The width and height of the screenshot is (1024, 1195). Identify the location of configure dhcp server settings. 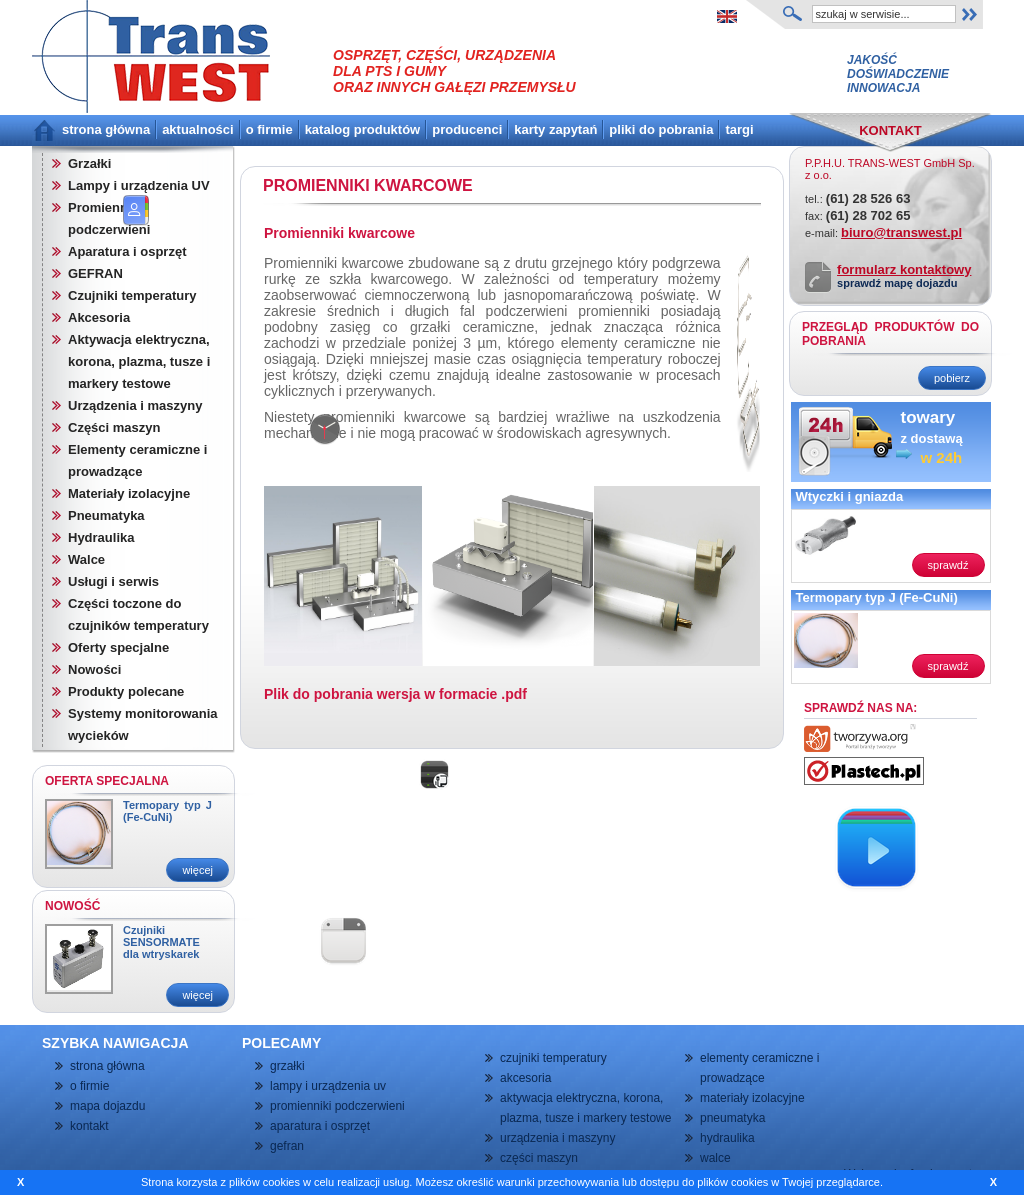
(434, 774).